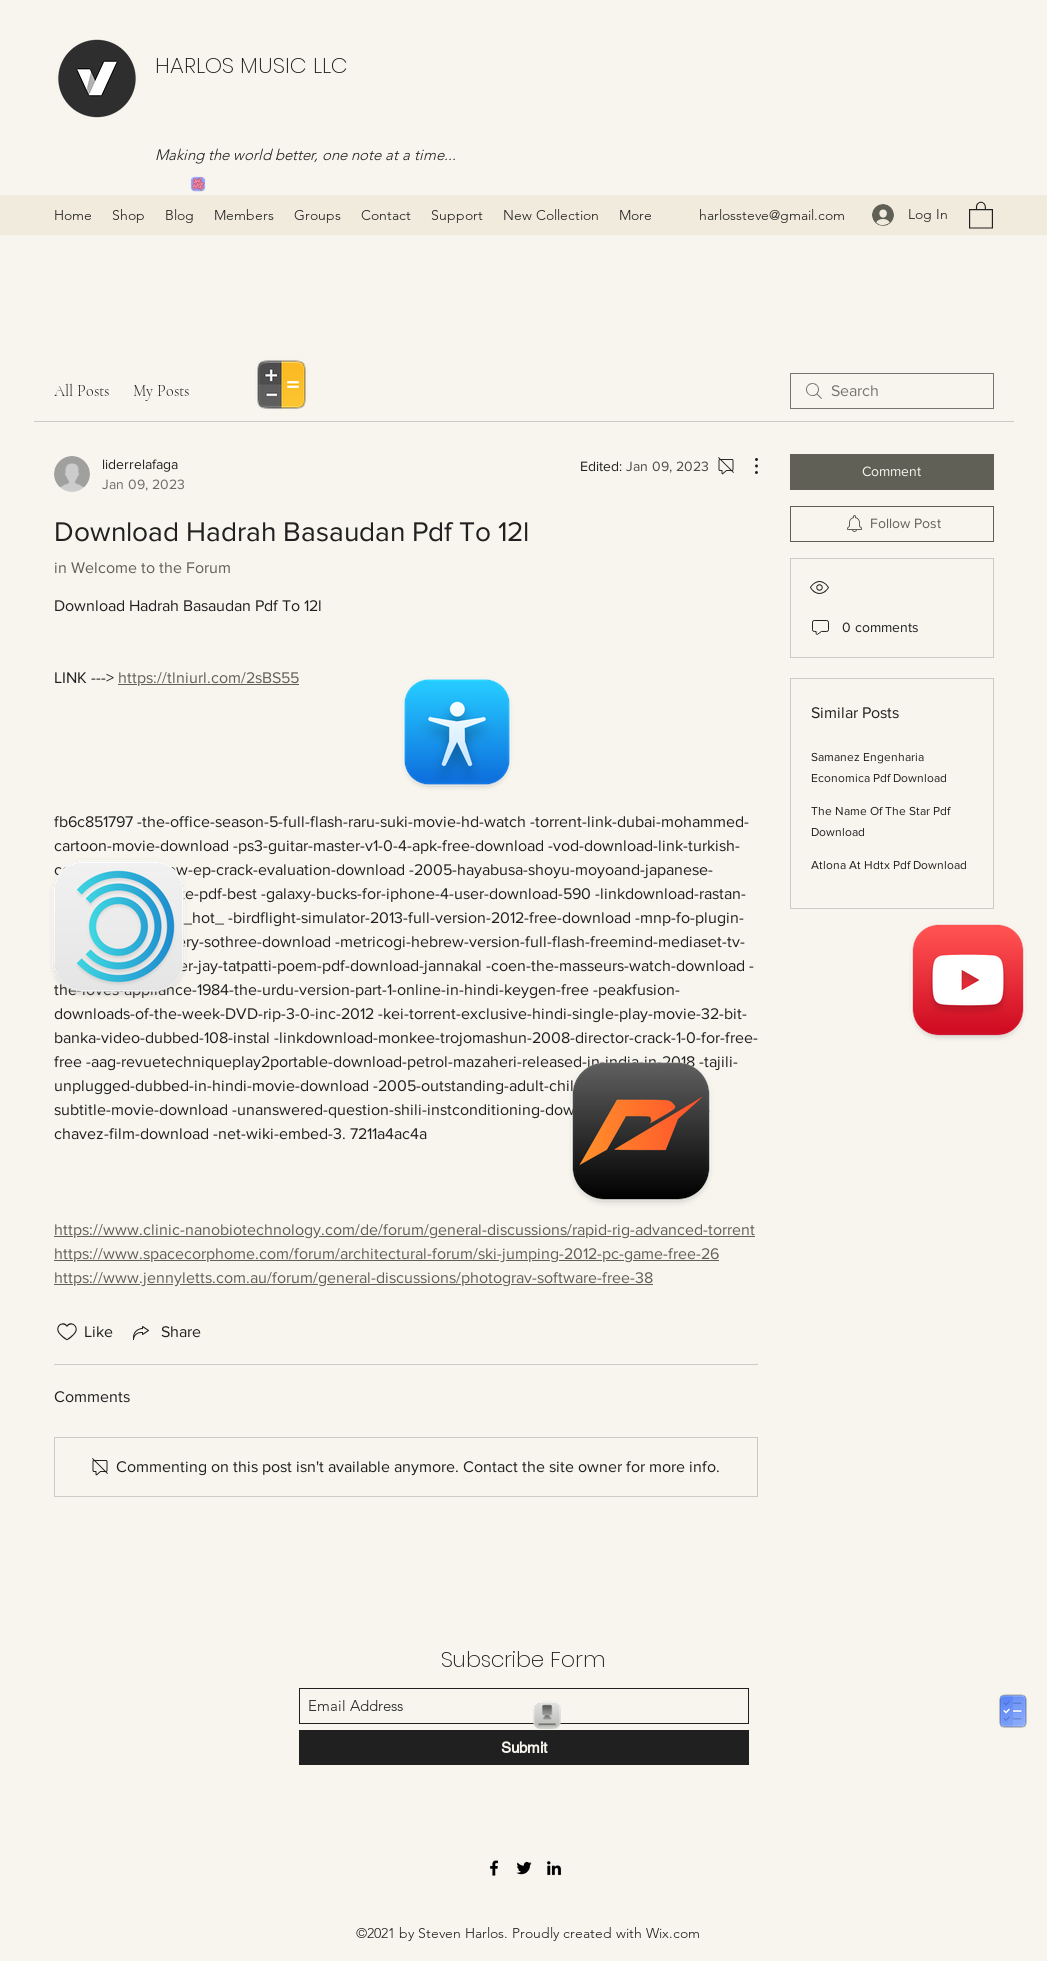  Describe the element at coordinates (281, 384) in the screenshot. I see `open the calculator app` at that location.